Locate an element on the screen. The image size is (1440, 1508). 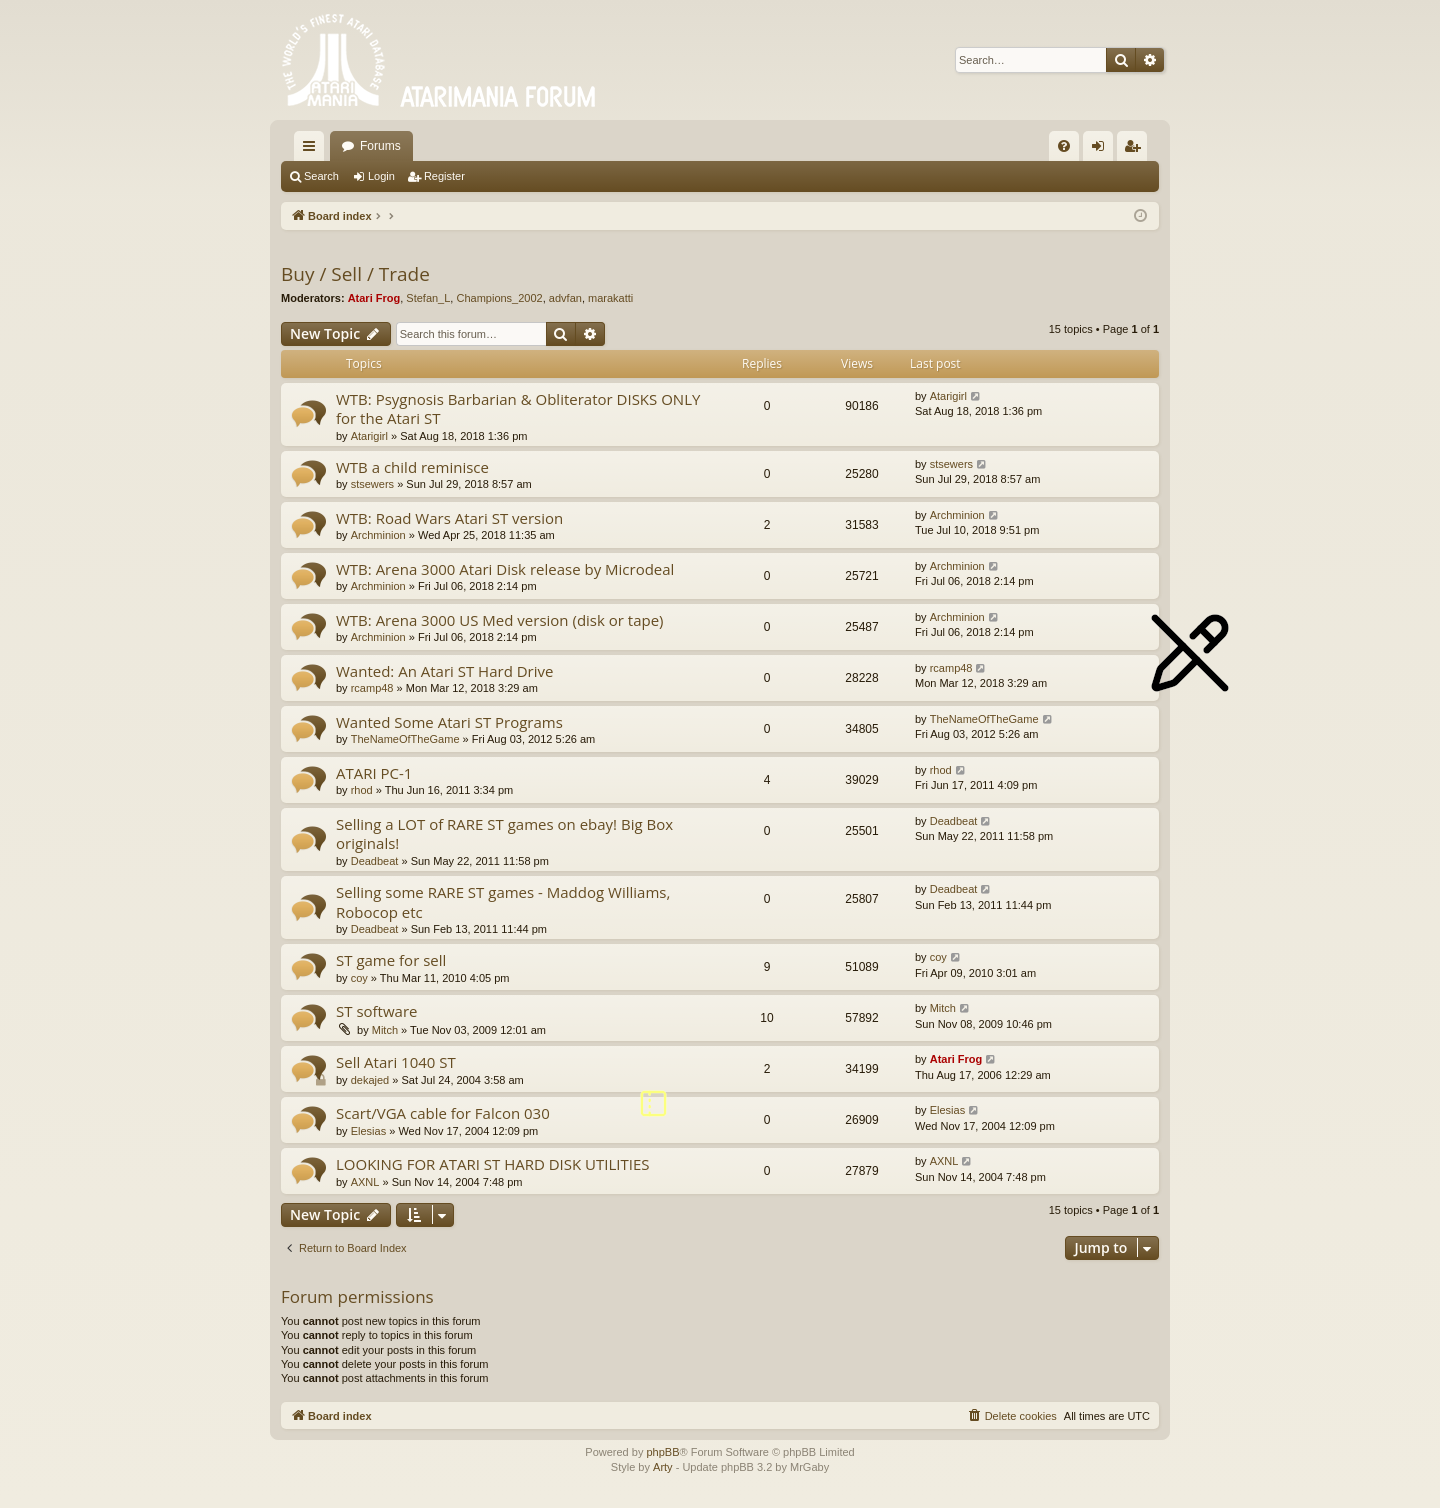
editing is disabled is located at coordinates (1190, 653).